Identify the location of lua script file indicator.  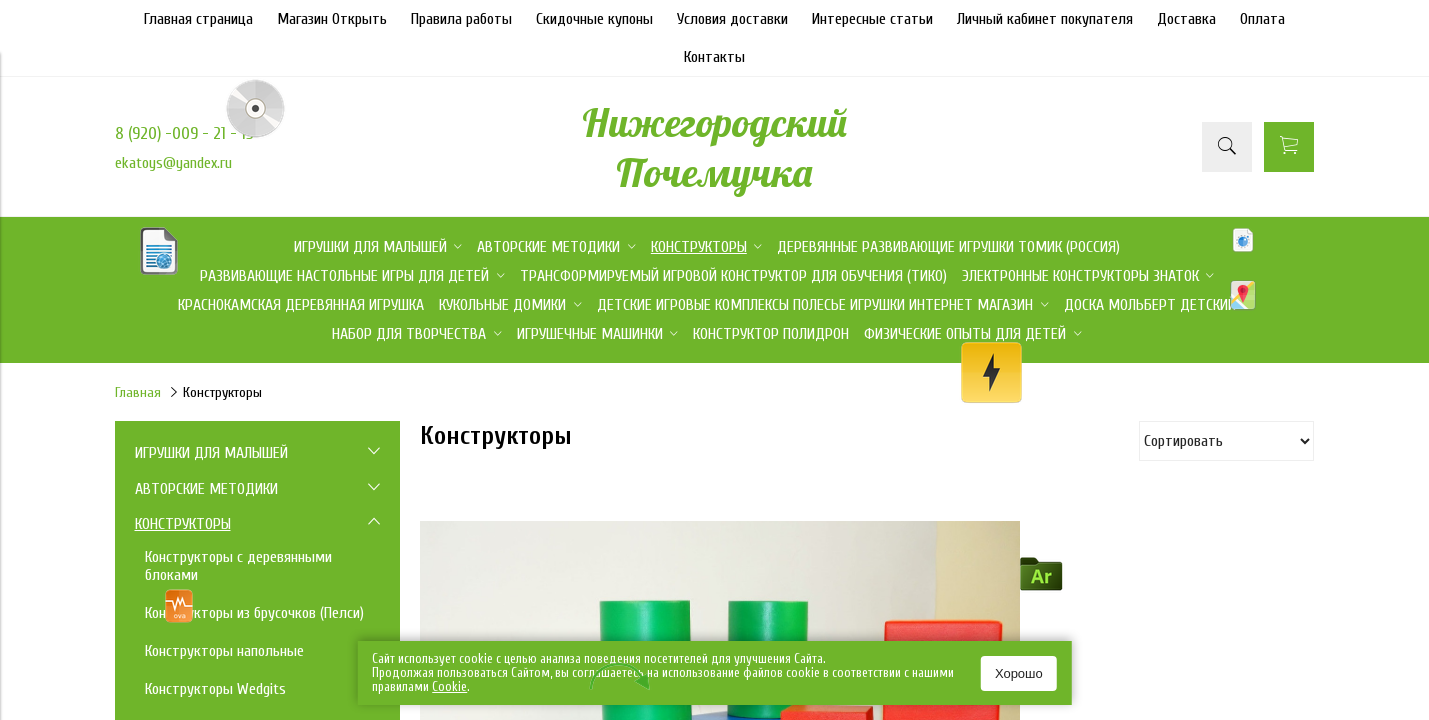
(1243, 240).